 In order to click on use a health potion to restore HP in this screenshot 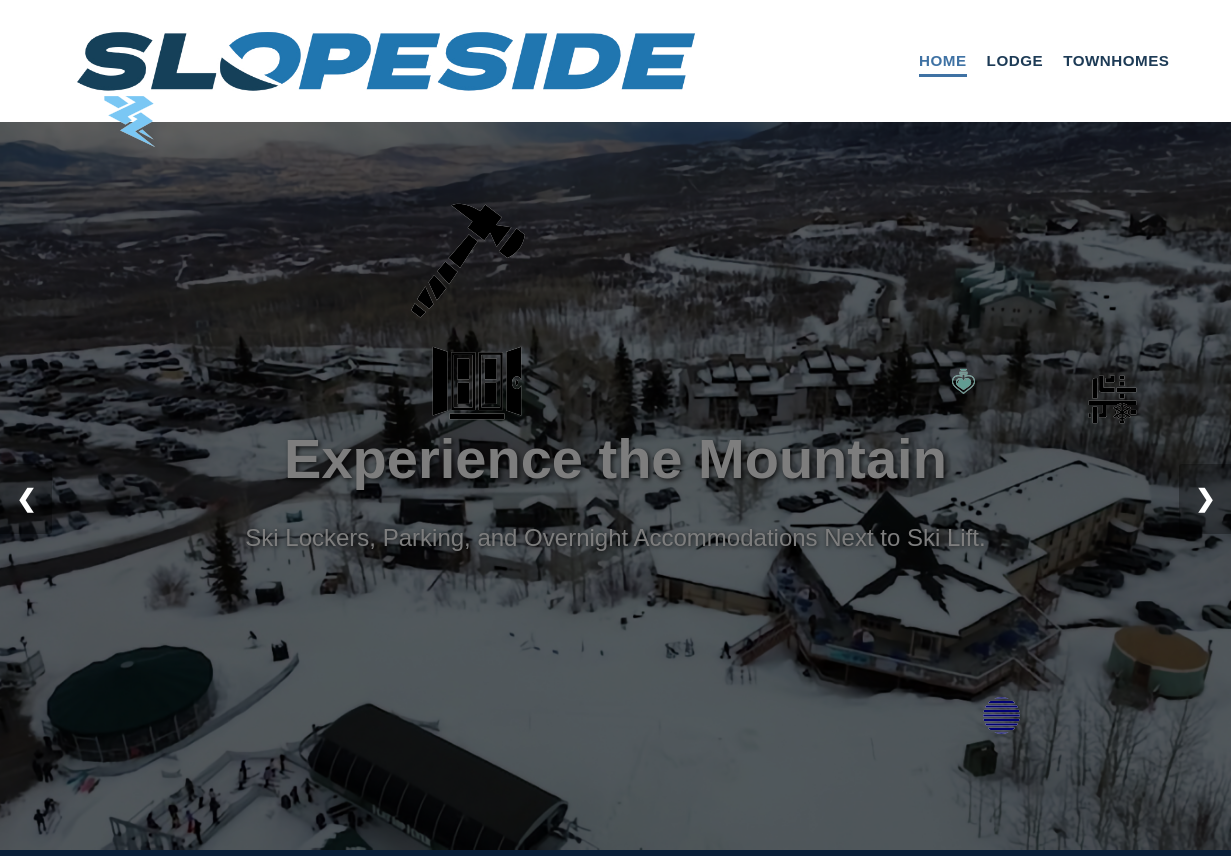, I will do `click(963, 381)`.